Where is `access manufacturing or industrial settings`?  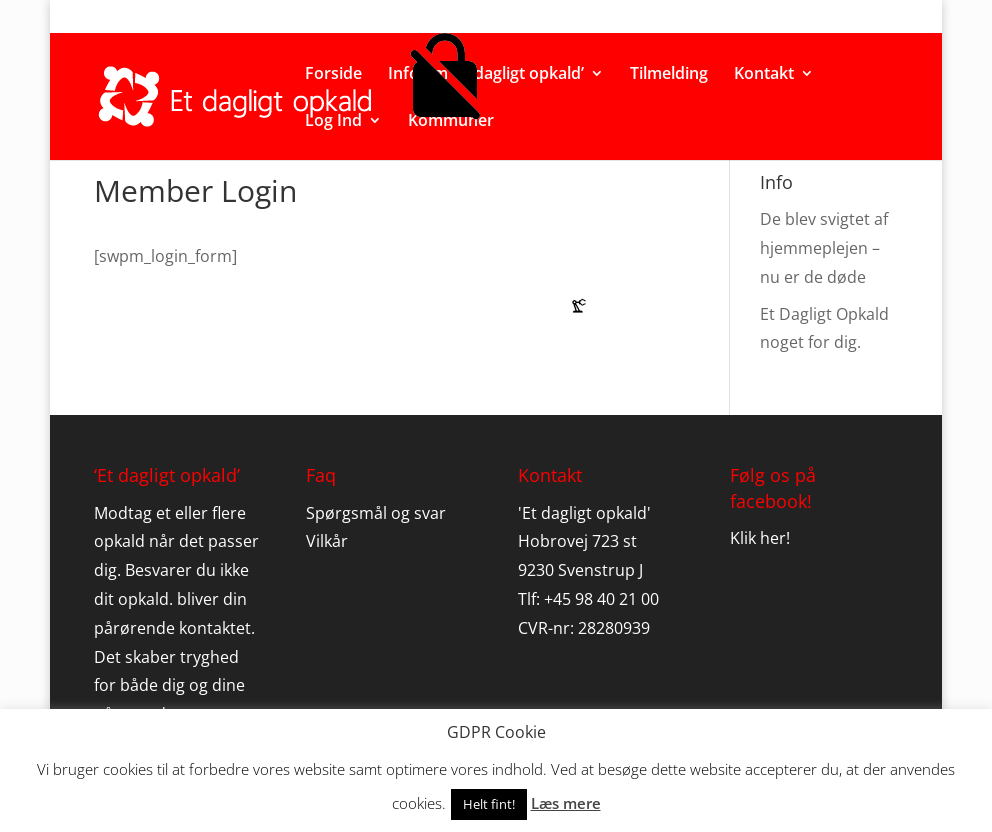 access manufacturing or industrial settings is located at coordinates (579, 306).